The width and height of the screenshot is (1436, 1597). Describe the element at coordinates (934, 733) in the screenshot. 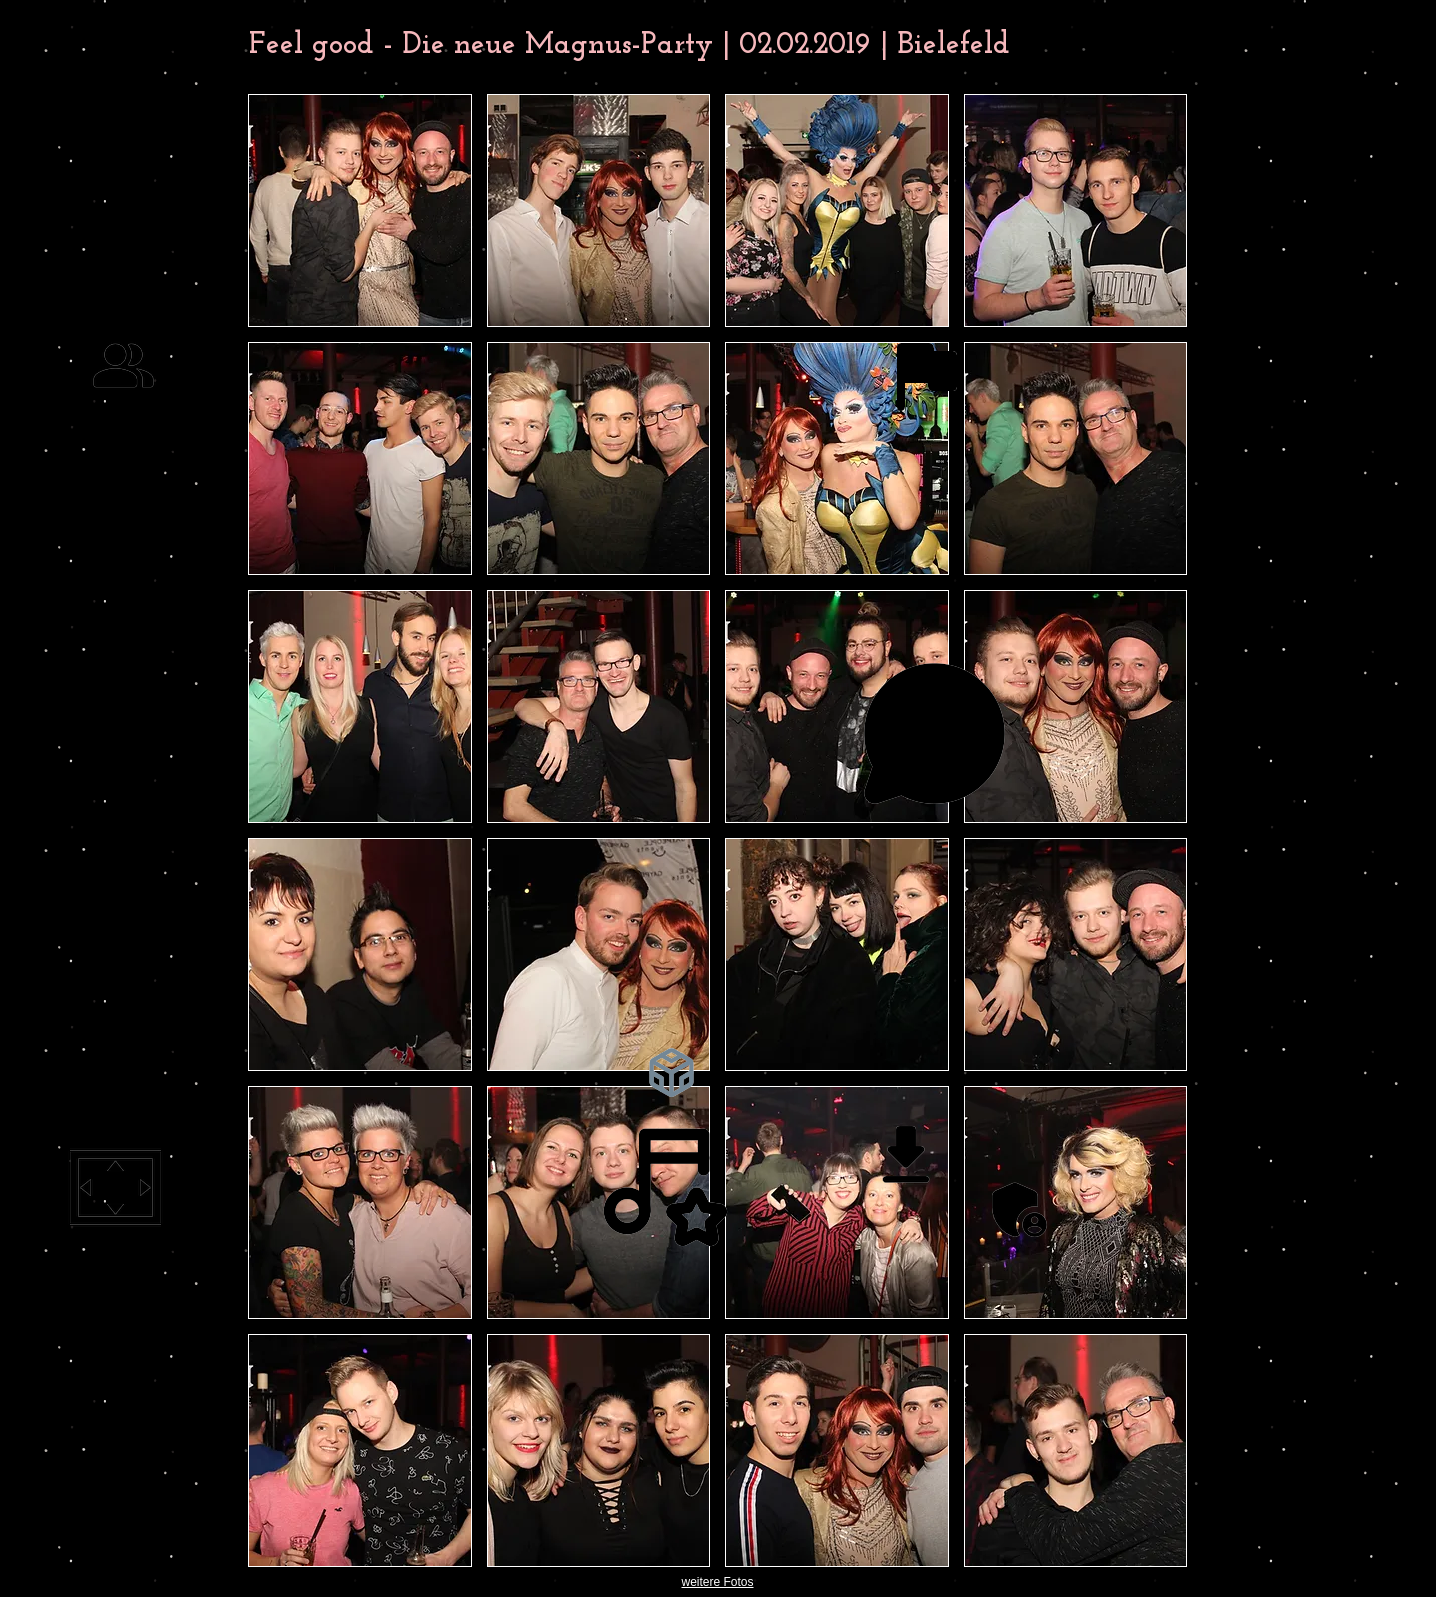

I see `open chat or messaging` at that location.